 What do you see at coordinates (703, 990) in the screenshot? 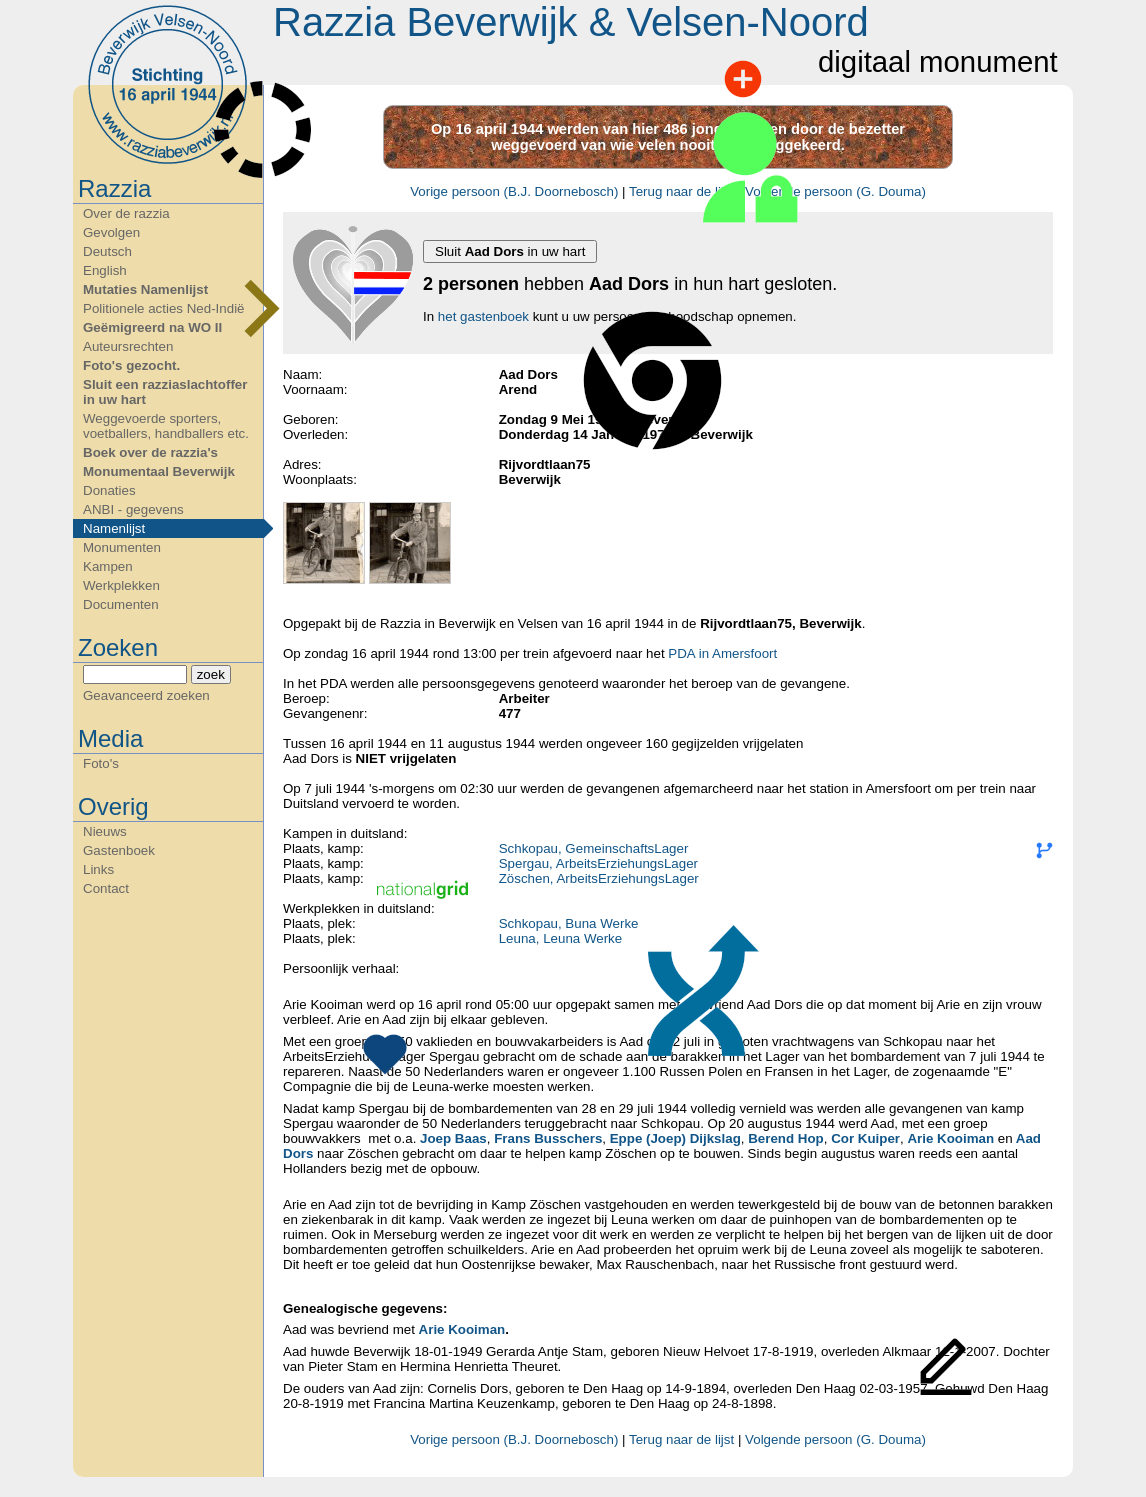
I see `open git extensions application` at bounding box center [703, 990].